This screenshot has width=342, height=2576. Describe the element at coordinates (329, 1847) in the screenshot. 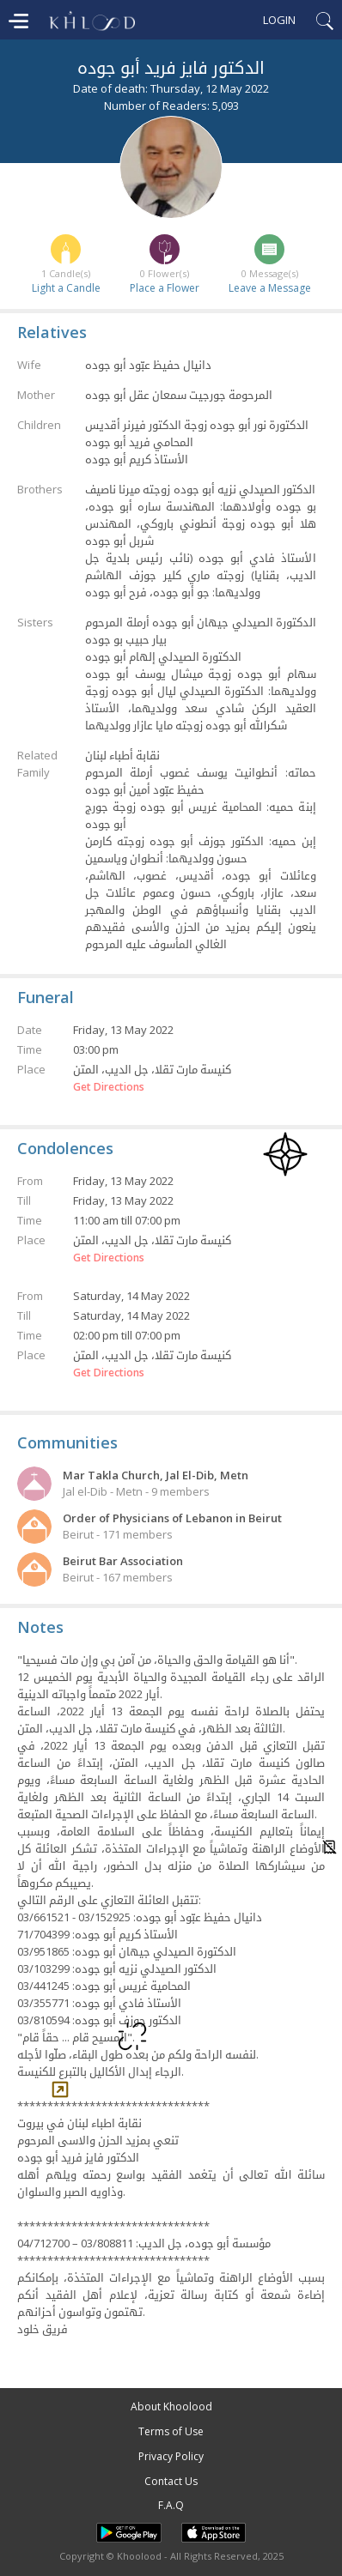

I see `disable receipt generation` at that location.